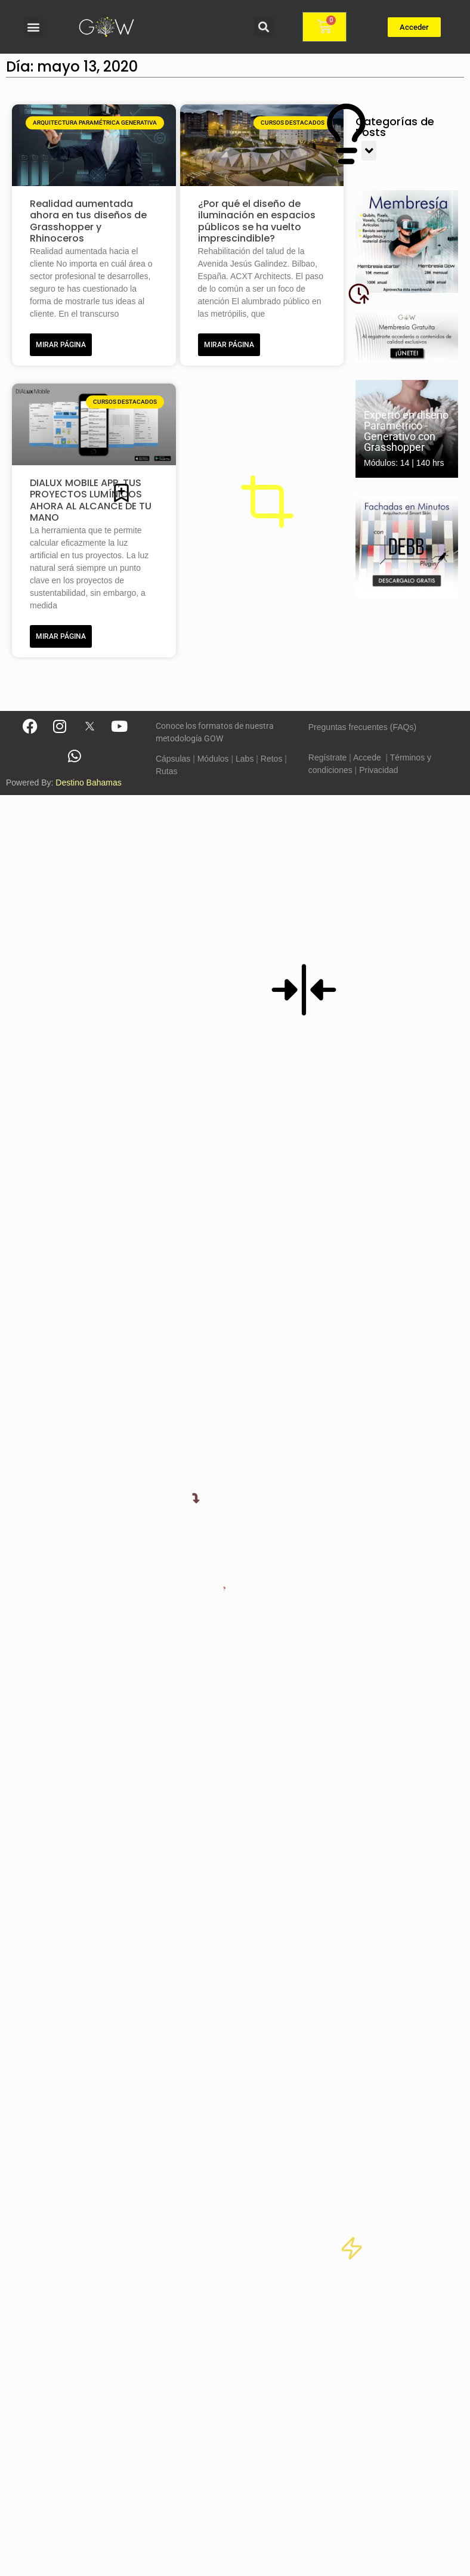 The image size is (470, 2576). Describe the element at coordinates (346, 134) in the screenshot. I see `view tips or helpful suggestions` at that location.